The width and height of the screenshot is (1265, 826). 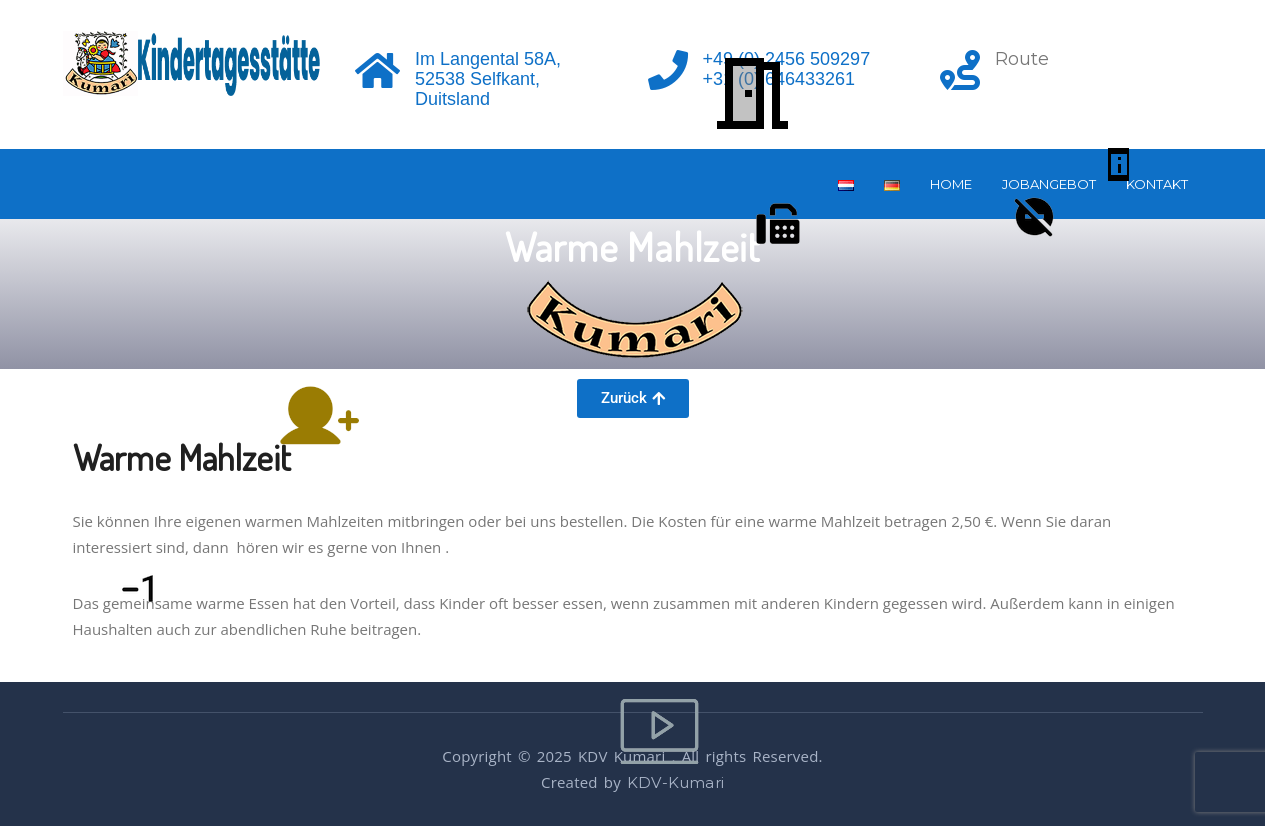 What do you see at coordinates (752, 93) in the screenshot?
I see `enter or access a meeting room` at bounding box center [752, 93].